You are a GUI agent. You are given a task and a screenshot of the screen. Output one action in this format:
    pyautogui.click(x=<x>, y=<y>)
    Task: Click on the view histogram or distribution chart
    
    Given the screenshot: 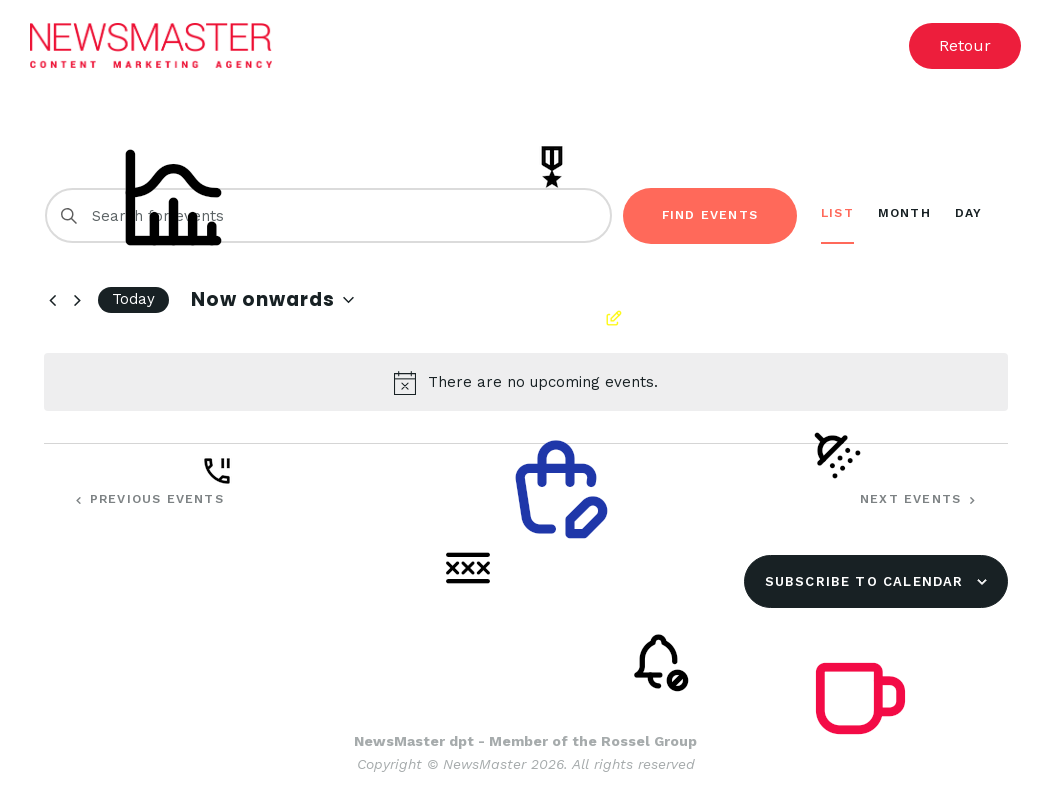 What is the action you would take?
    pyautogui.click(x=173, y=197)
    